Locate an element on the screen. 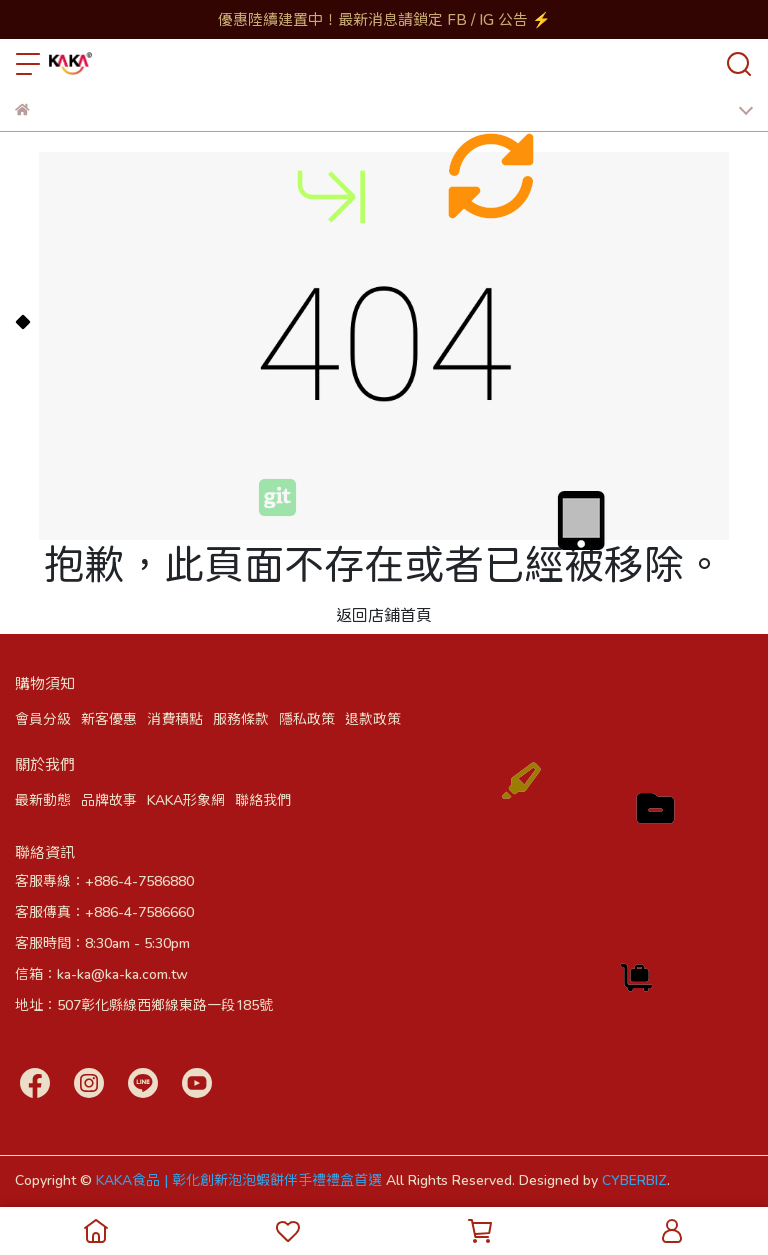  highlight or mark up text is located at coordinates (522, 780).